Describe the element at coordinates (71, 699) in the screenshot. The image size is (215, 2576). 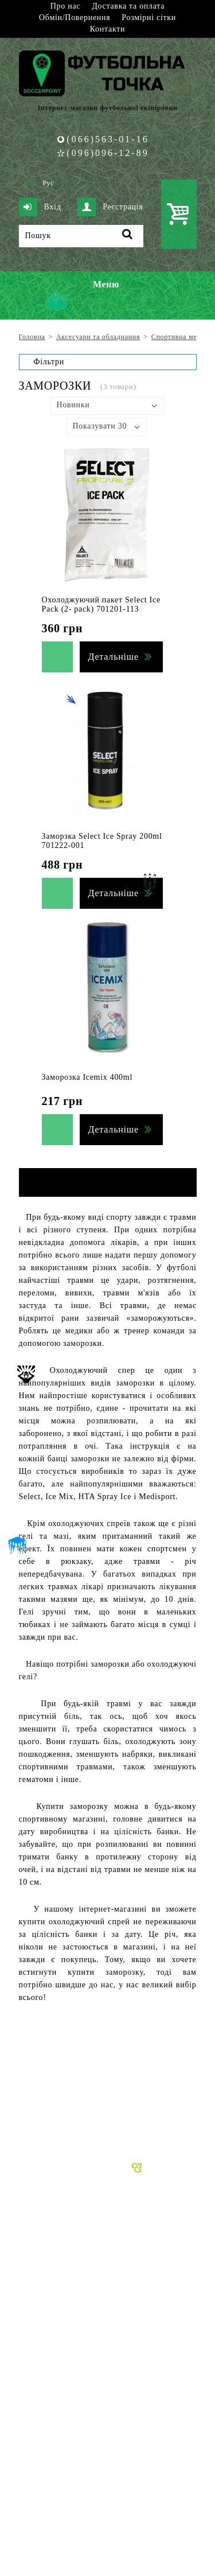
I see `equip or select paper arrows as ammunition` at that location.